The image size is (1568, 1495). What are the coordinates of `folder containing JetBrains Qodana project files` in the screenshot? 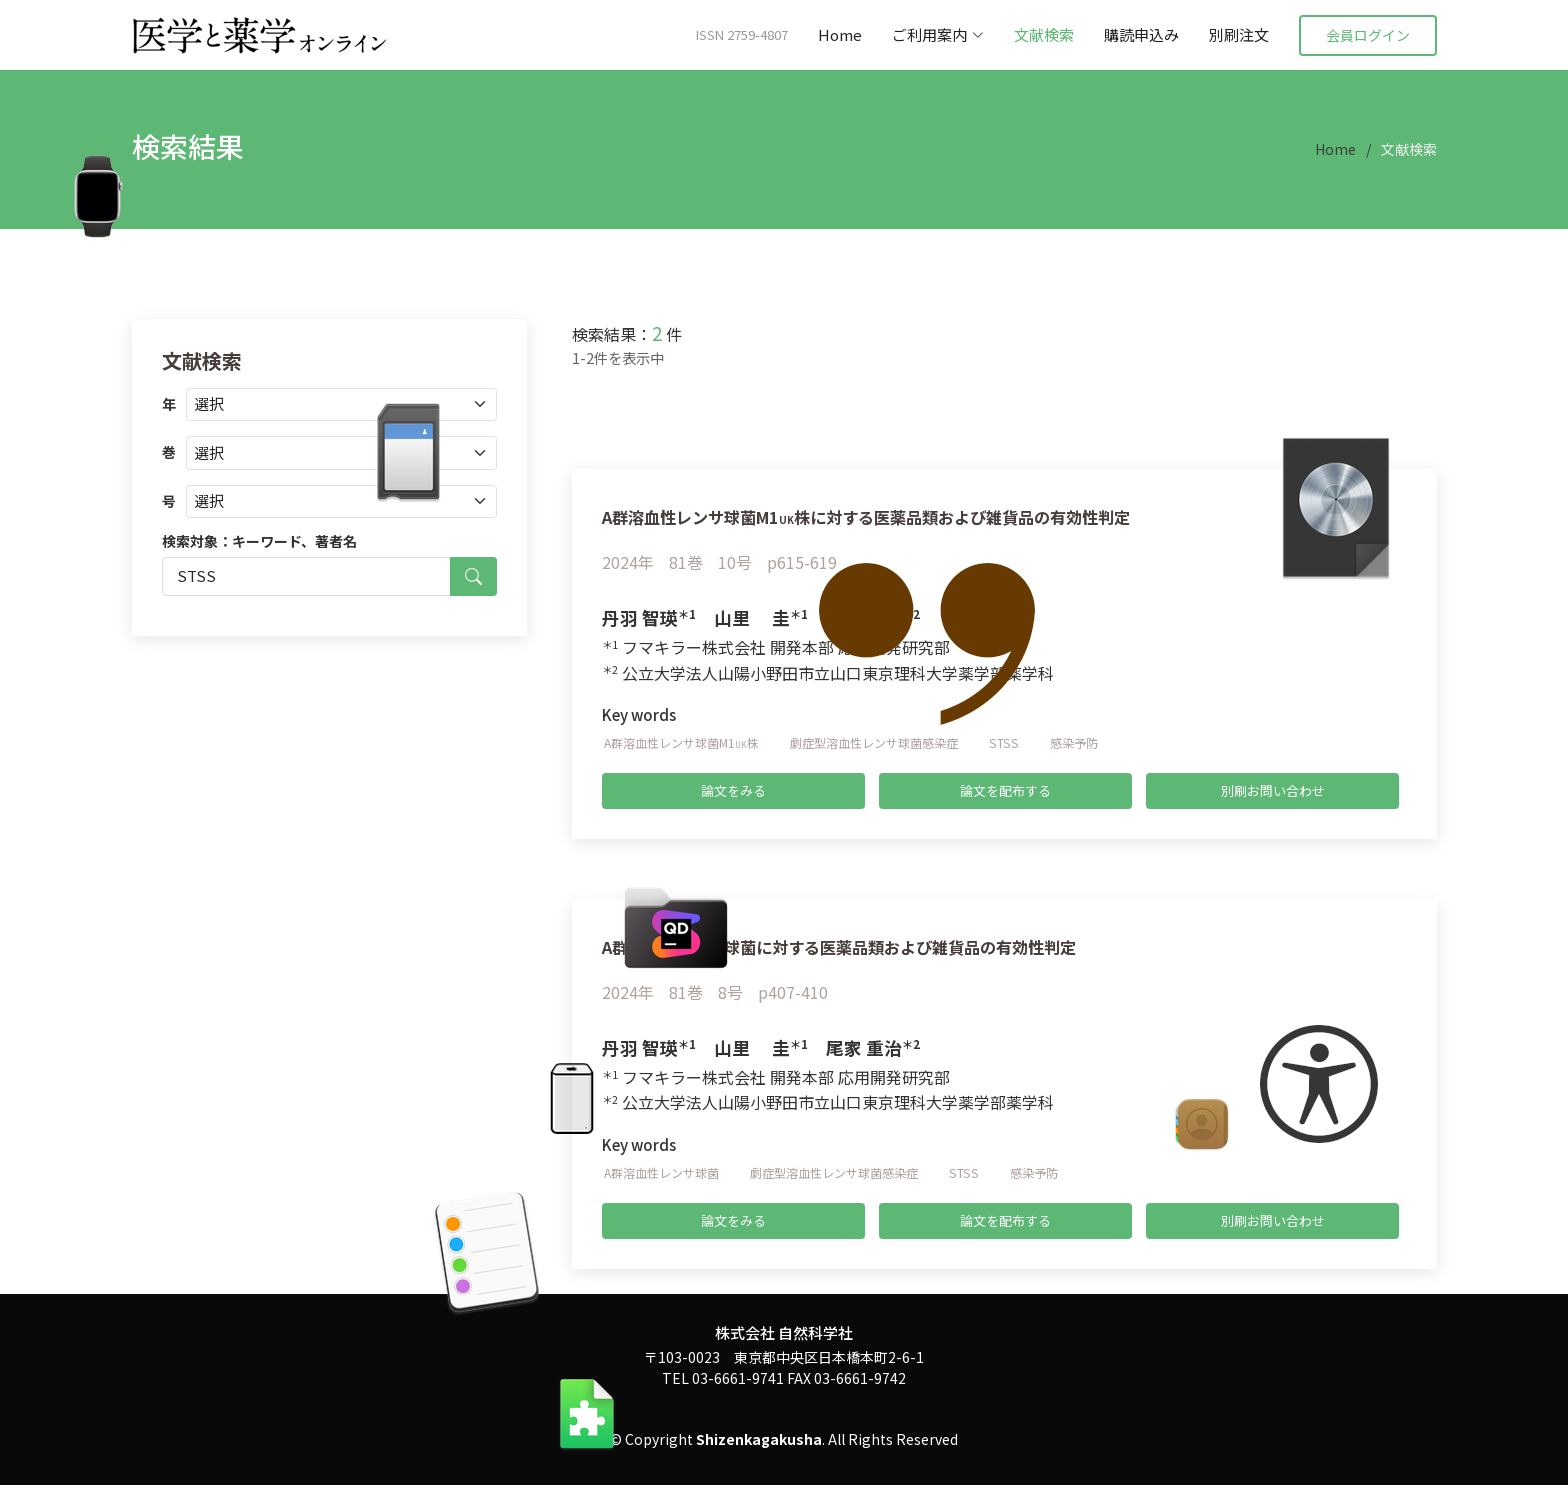 It's located at (675, 930).